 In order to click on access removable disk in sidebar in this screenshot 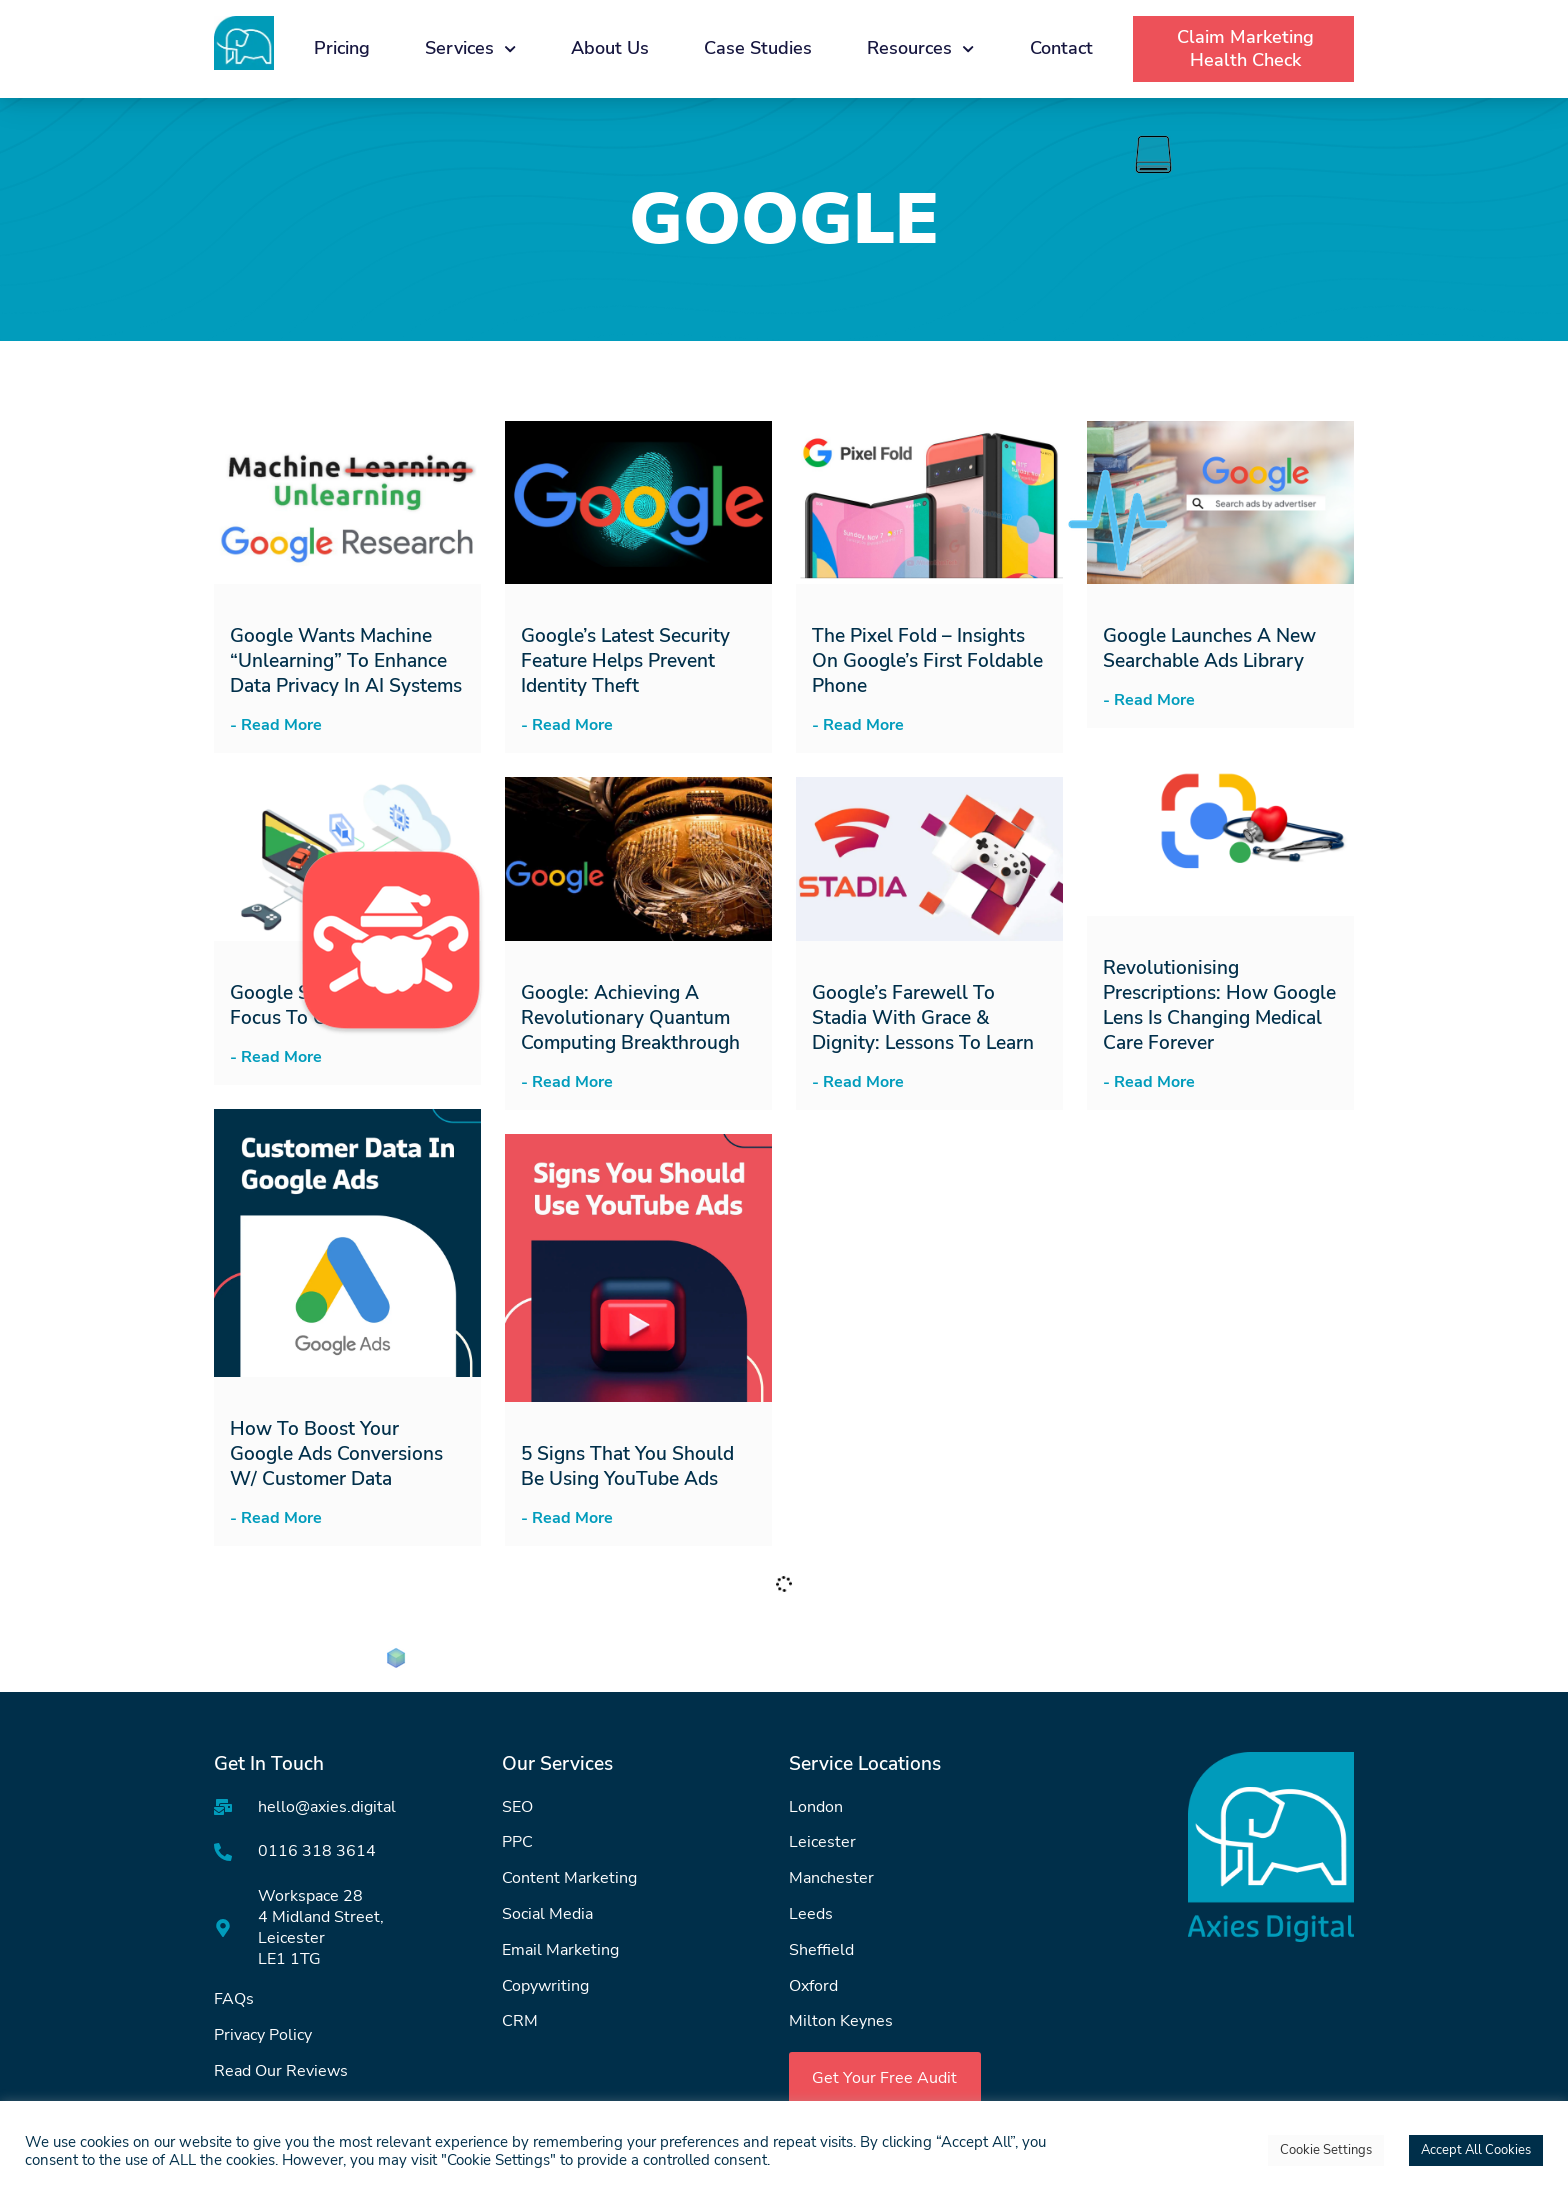, I will do `click(1153, 154)`.